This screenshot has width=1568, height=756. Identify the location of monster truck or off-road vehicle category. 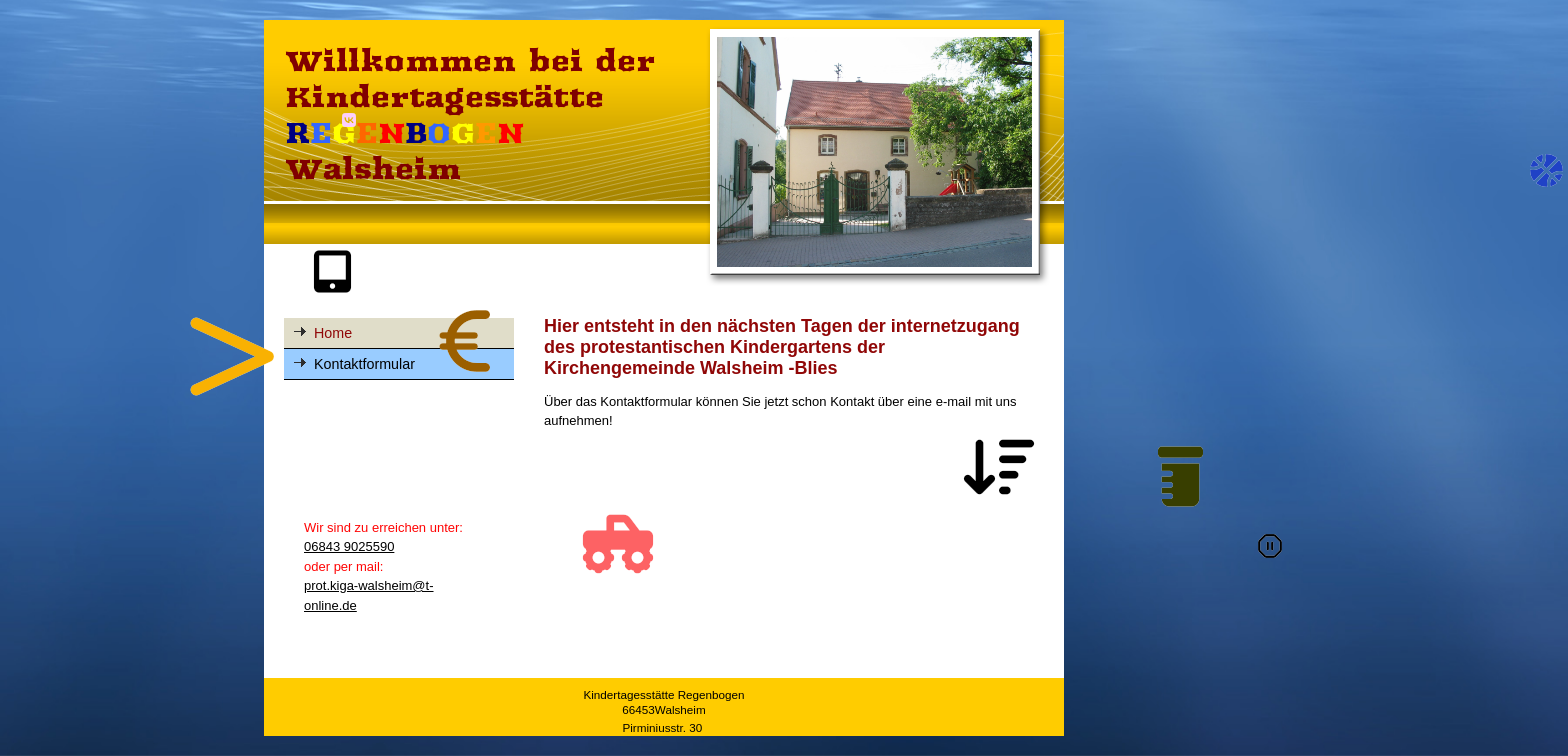
(618, 542).